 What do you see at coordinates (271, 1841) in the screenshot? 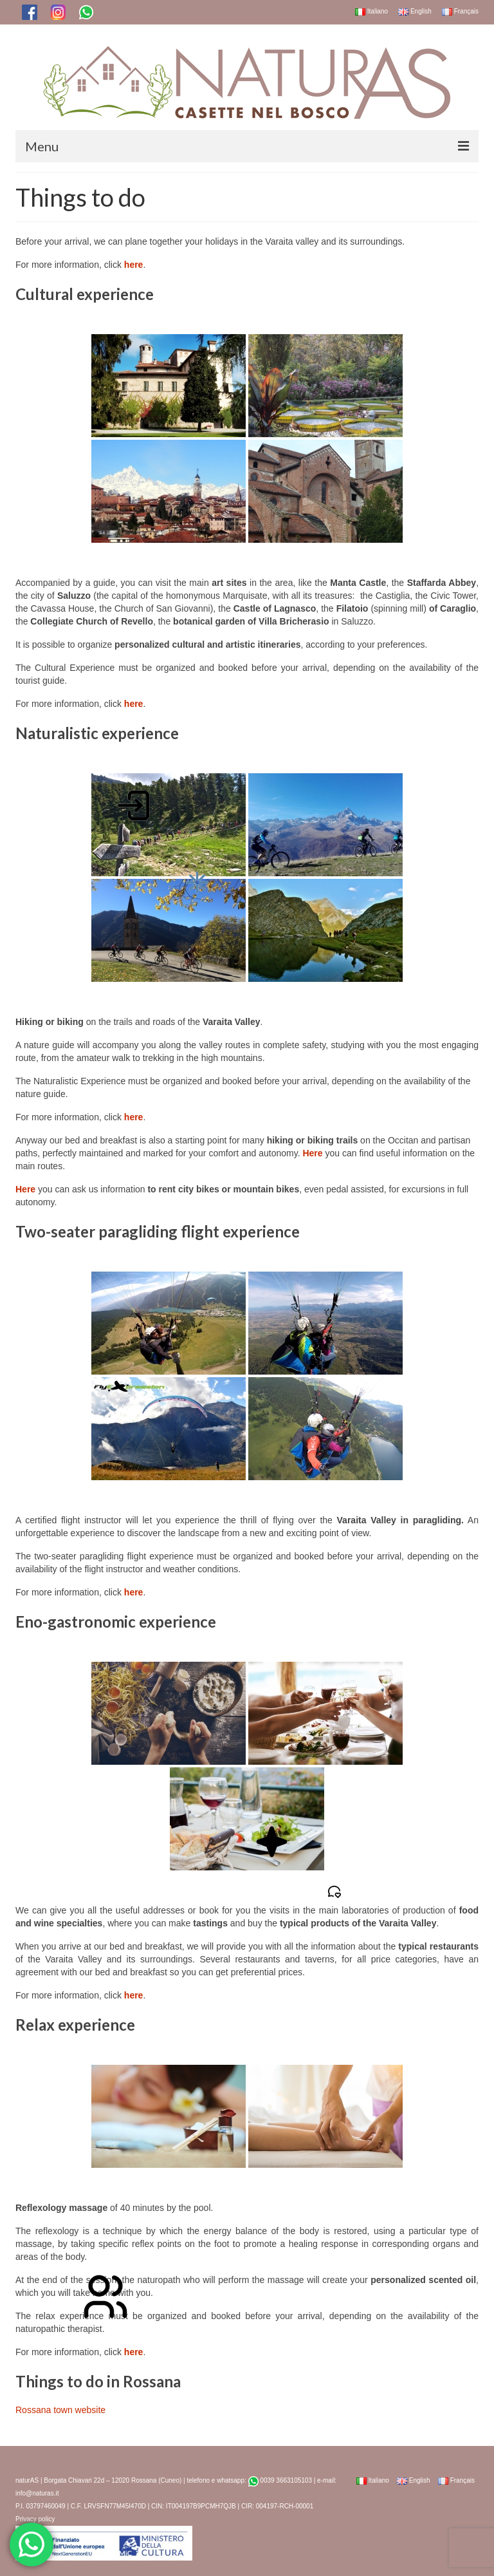
I see `indicates a special or featured item` at bounding box center [271, 1841].